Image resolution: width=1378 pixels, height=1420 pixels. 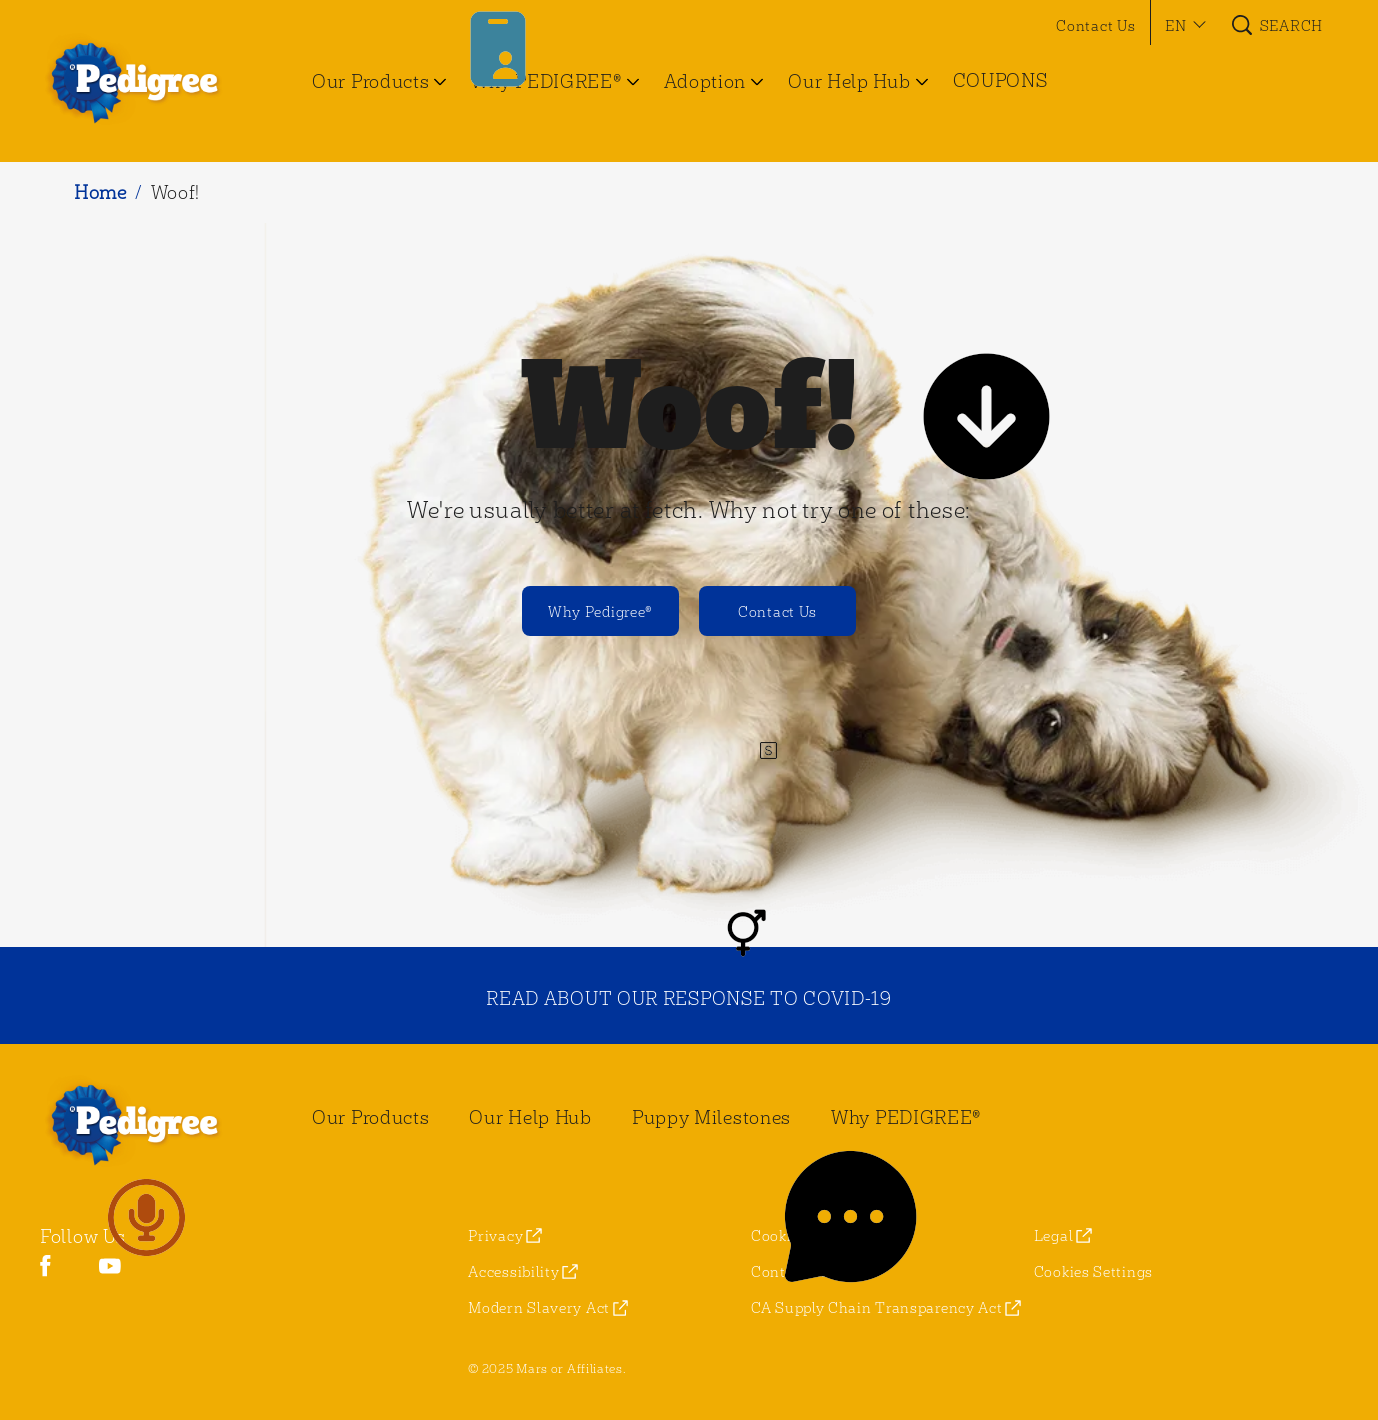 I want to click on download a file or content, so click(x=986, y=416).